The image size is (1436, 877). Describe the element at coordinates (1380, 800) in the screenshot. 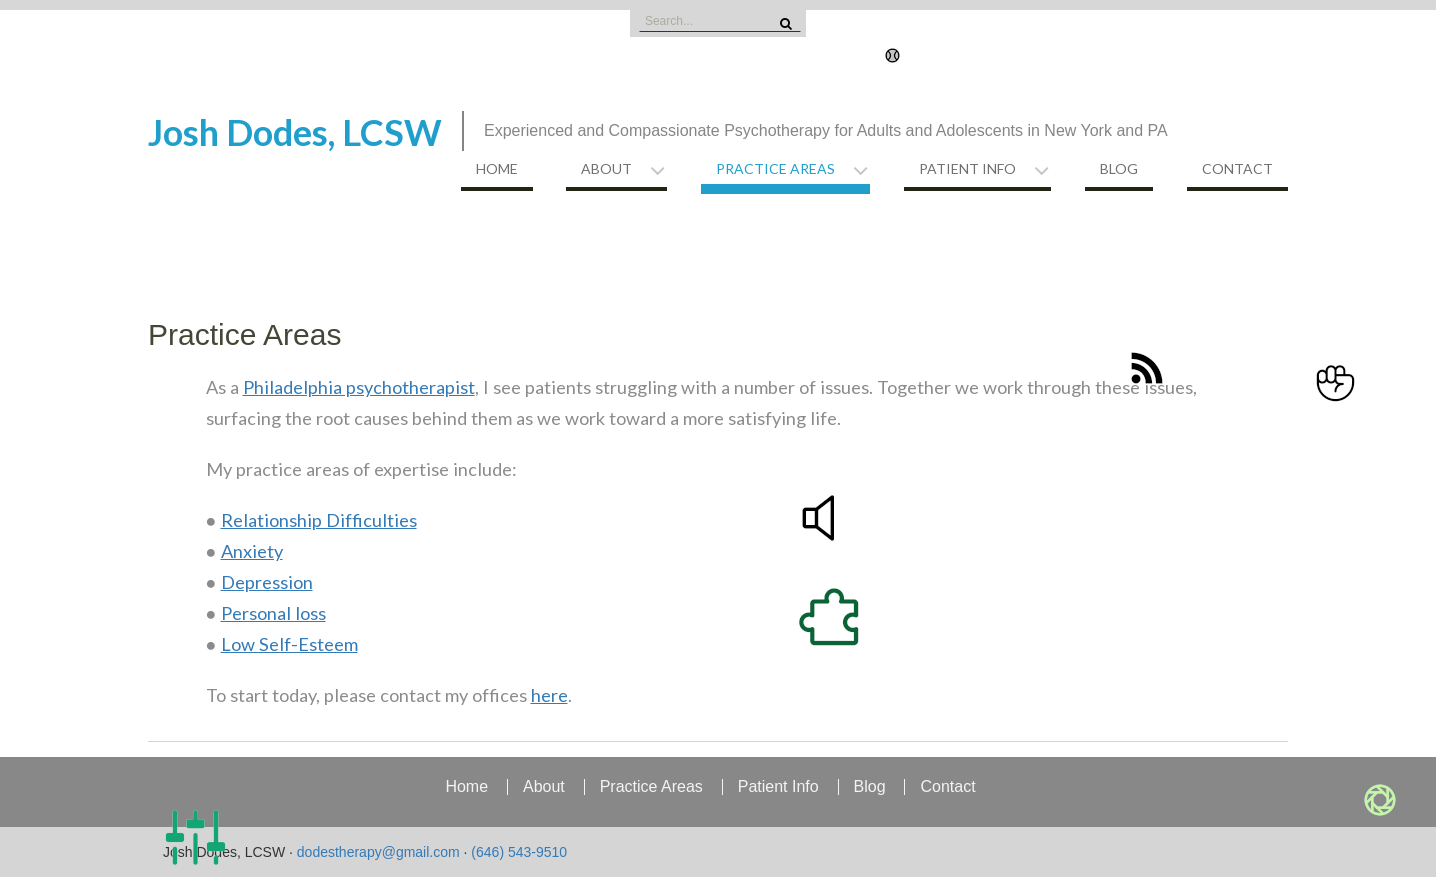

I see `adjust camera aperture settings` at that location.